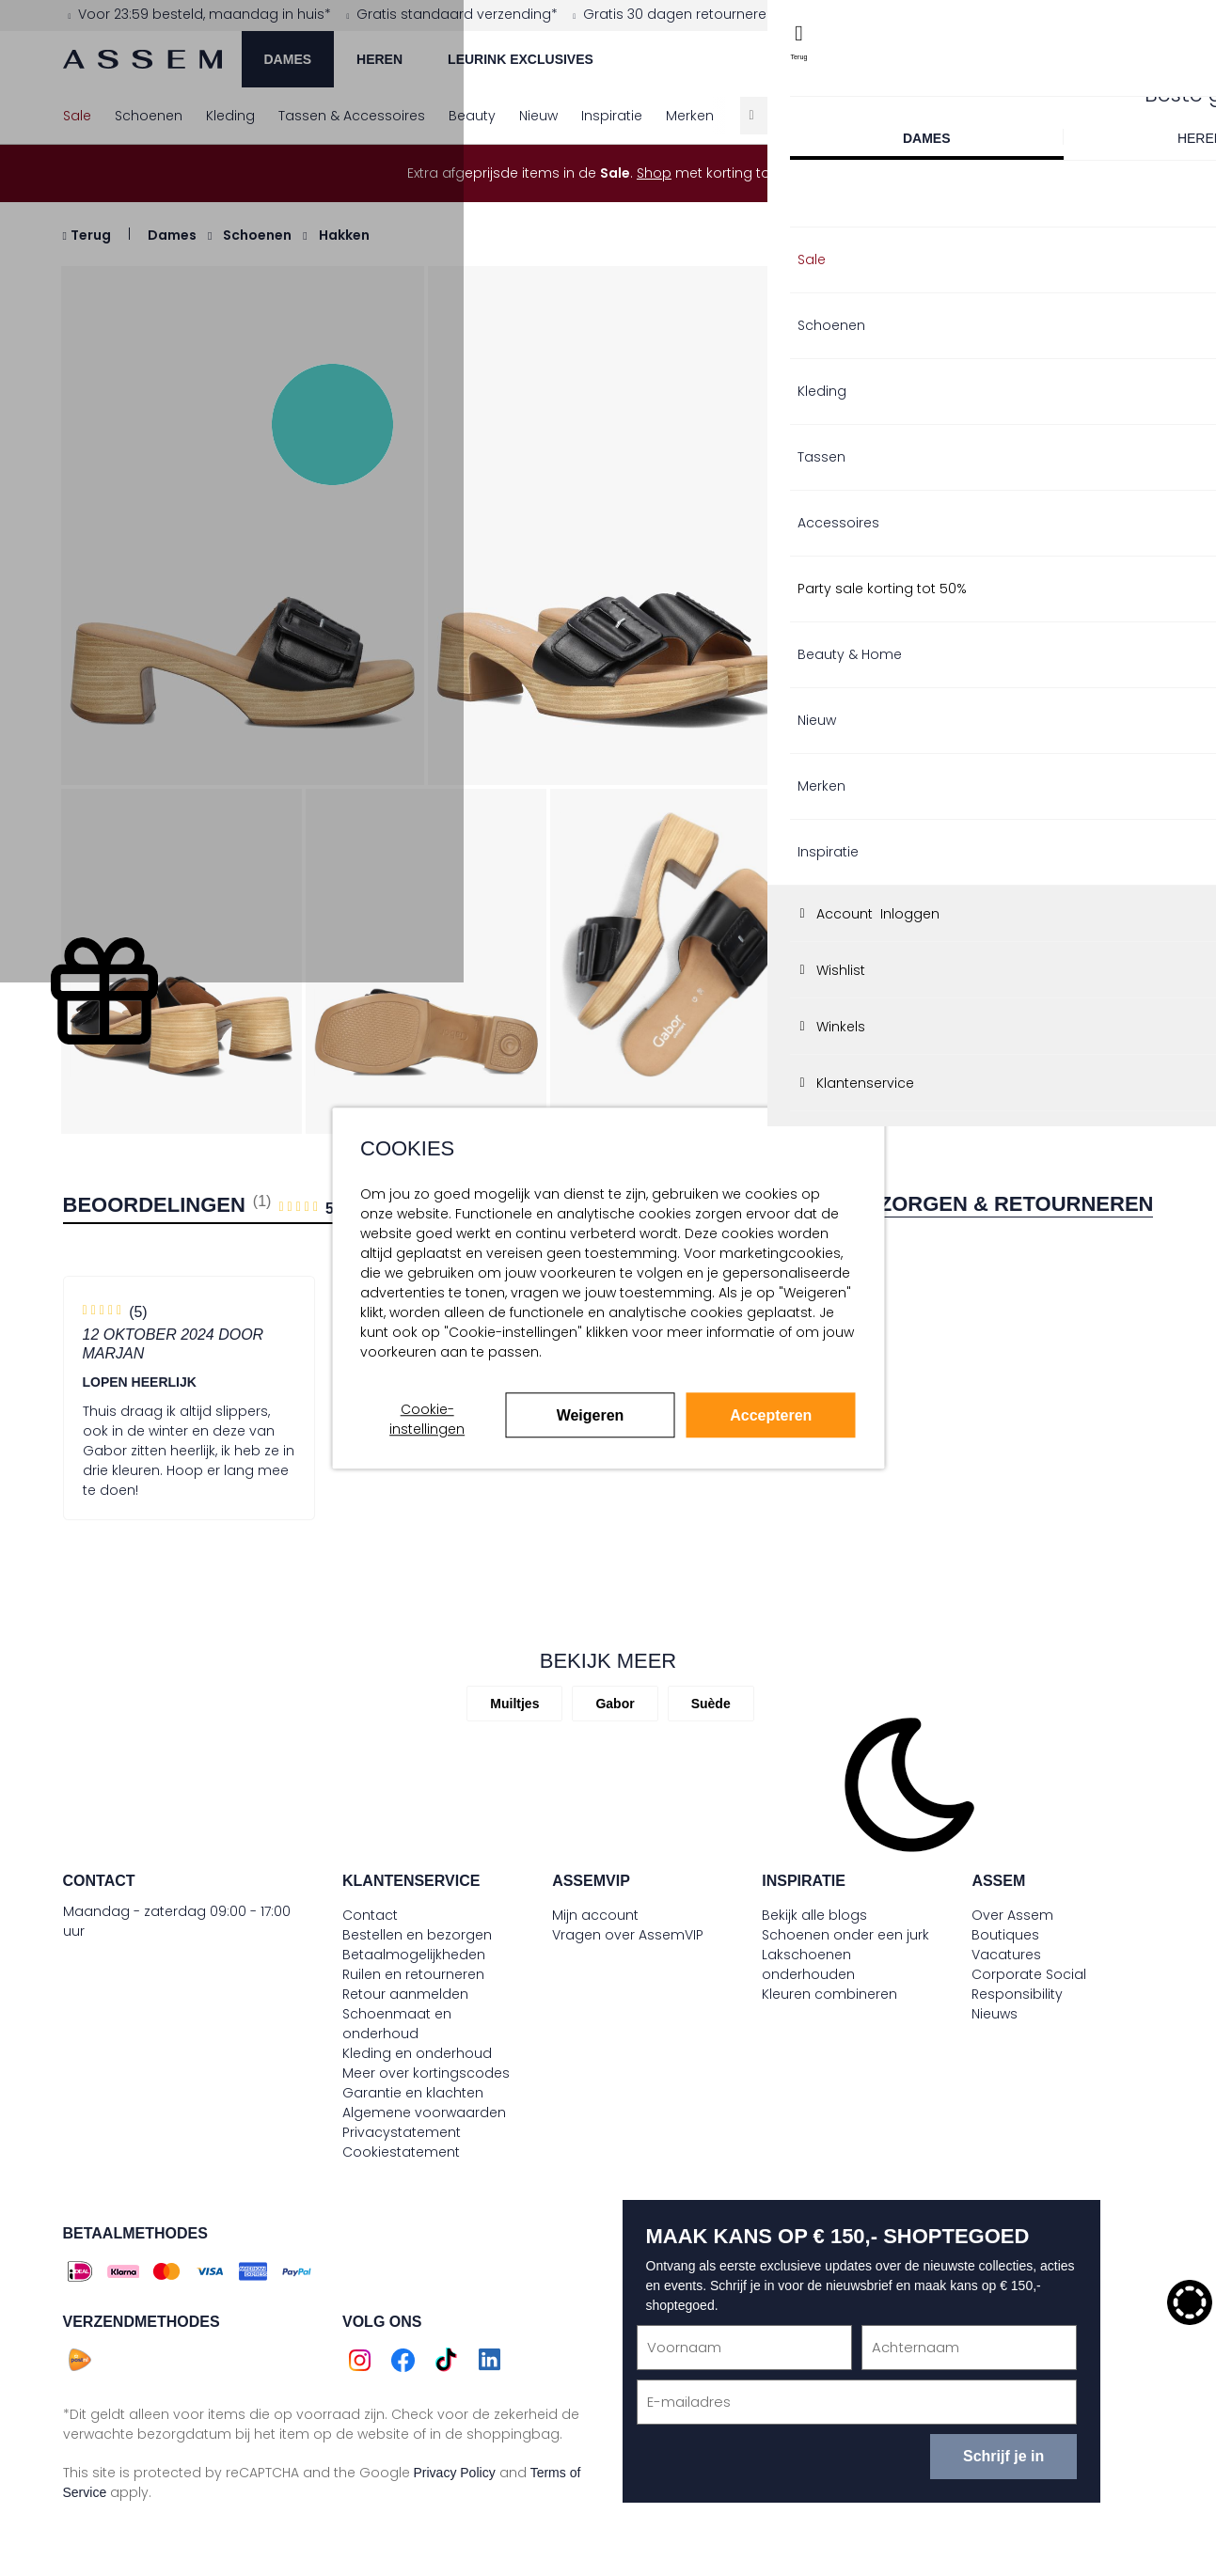 This screenshot has height=2576, width=1216. Describe the element at coordinates (332, 424) in the screenshot. I see `select or mark an item` at that location.